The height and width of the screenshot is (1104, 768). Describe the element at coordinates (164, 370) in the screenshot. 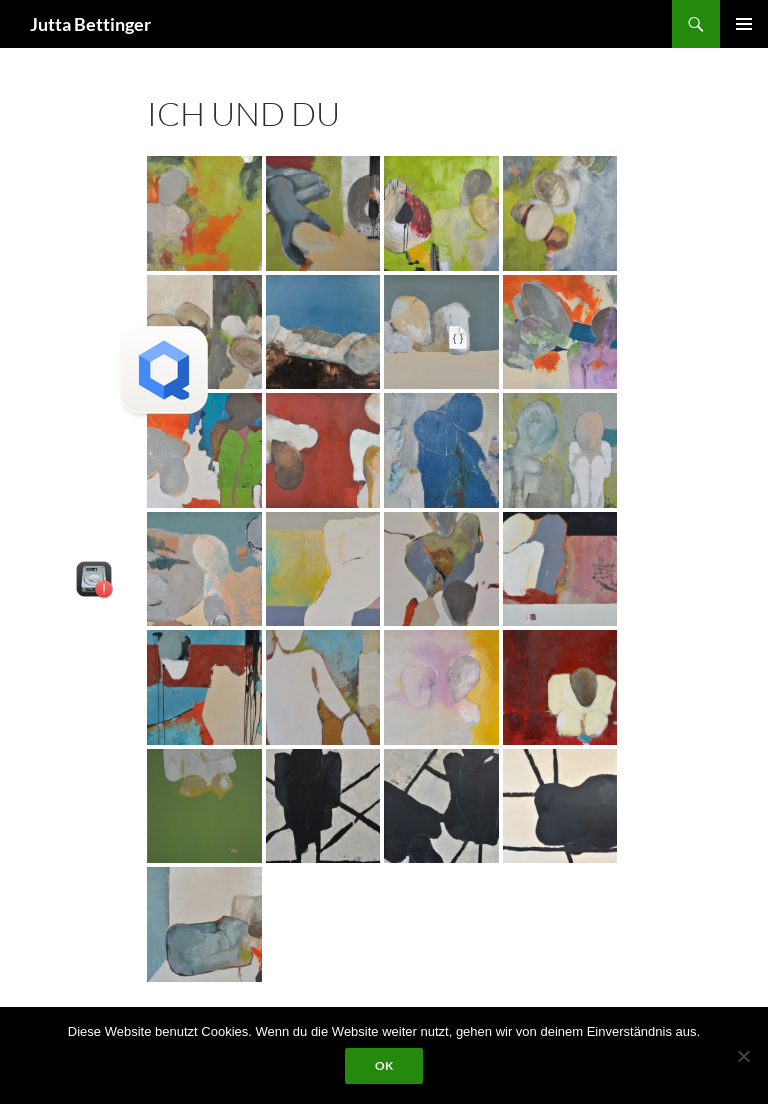

I see `open qubes os application` at that location.